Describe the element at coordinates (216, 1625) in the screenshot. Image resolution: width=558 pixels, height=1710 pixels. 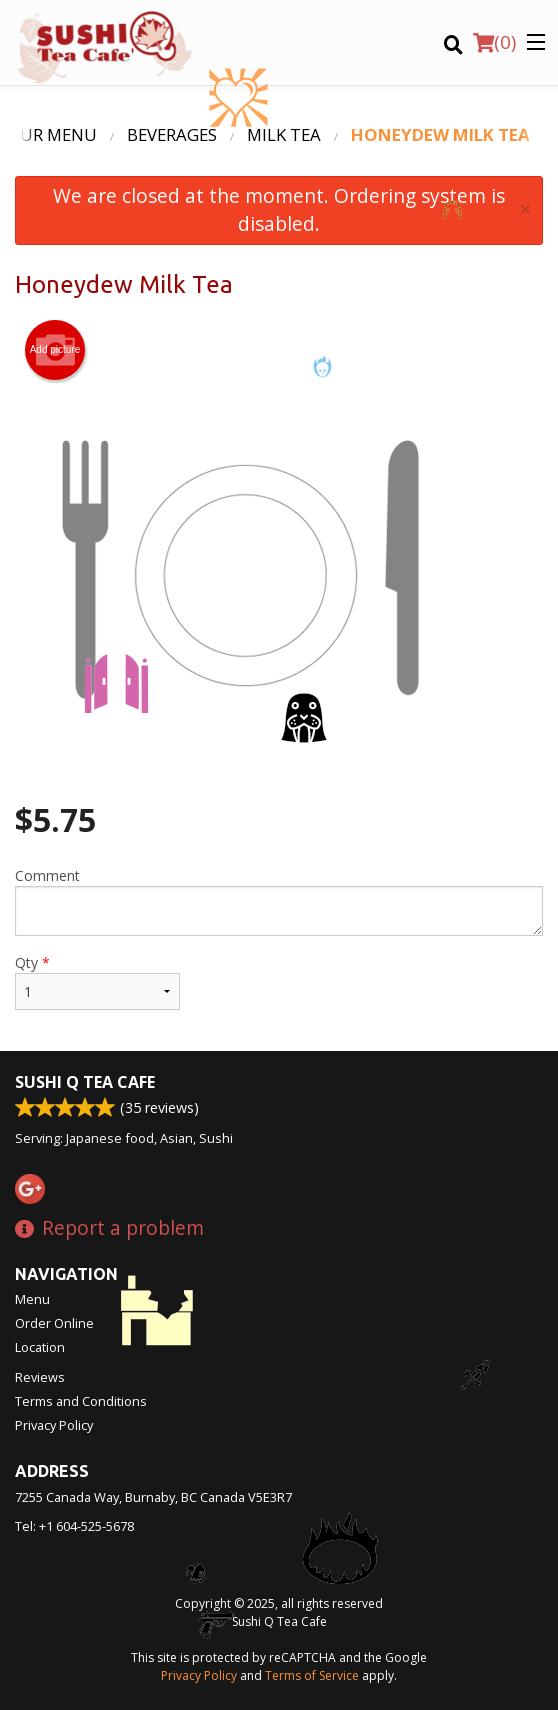
I see `select pistol or handgun weapon` at that location.